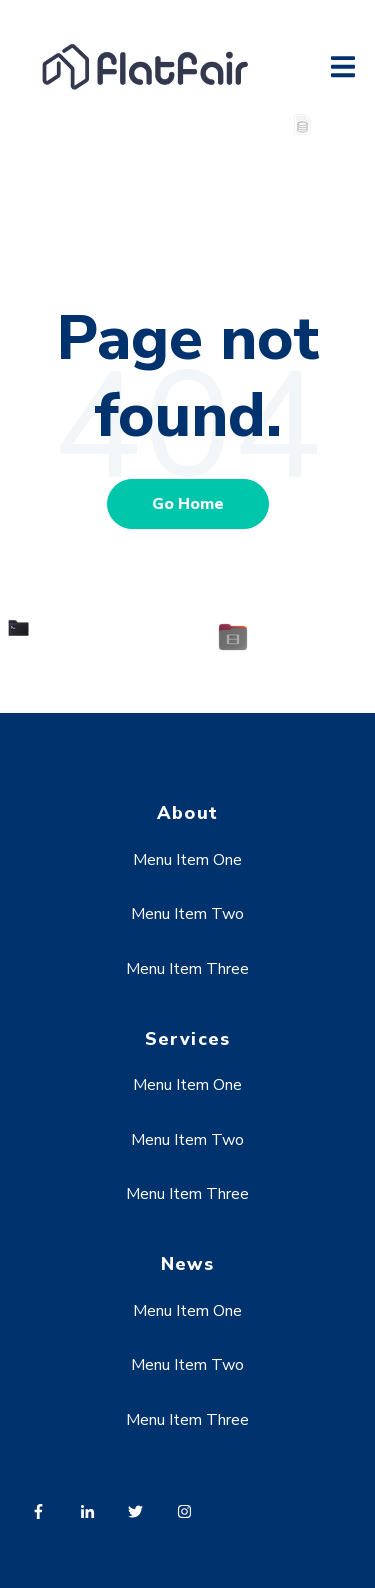  What do you see at coordinates (18, 628) in the screenshot?
I see `open terminal or command line scripts folder` at bounding box center [18, 628].